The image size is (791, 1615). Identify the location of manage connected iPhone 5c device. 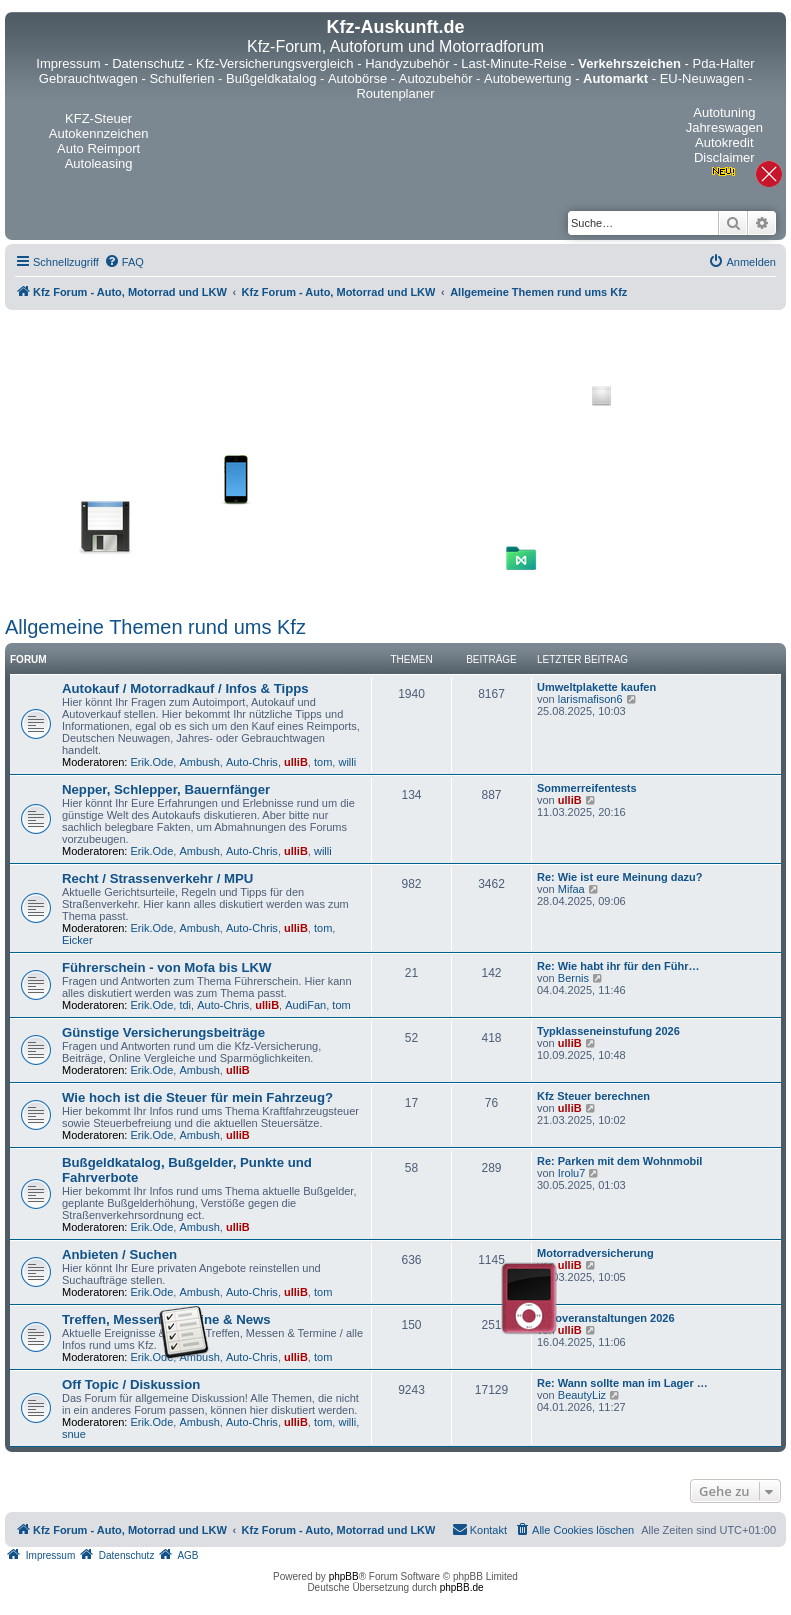
(236, 480).